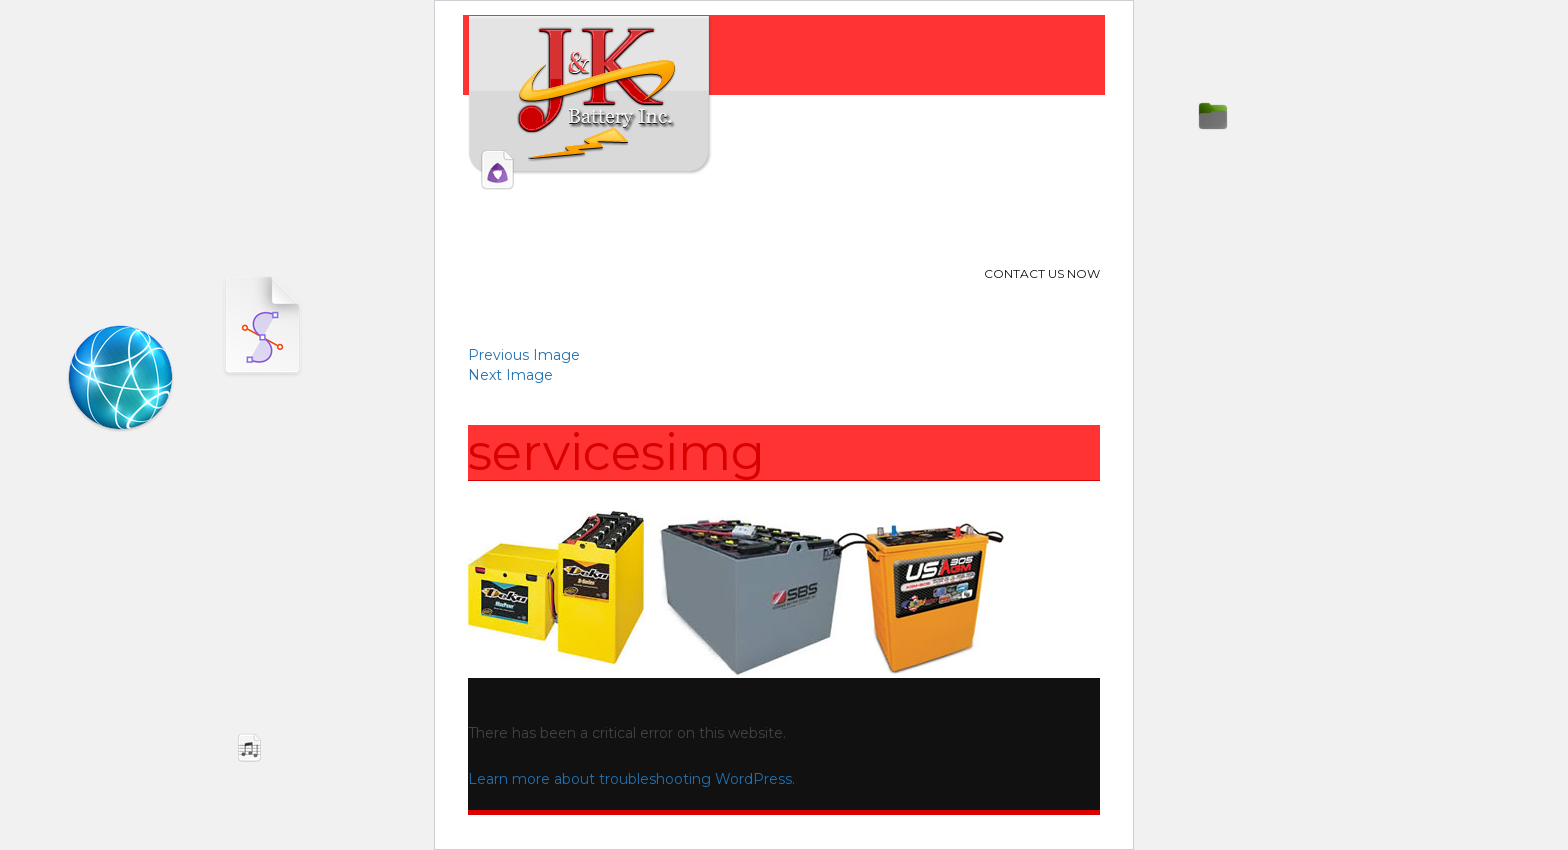 The height and width of the screenshot is (850, 1568). Describe the element at coordinates (120, 377) in the screenshot. I see `access network settings` at that location.